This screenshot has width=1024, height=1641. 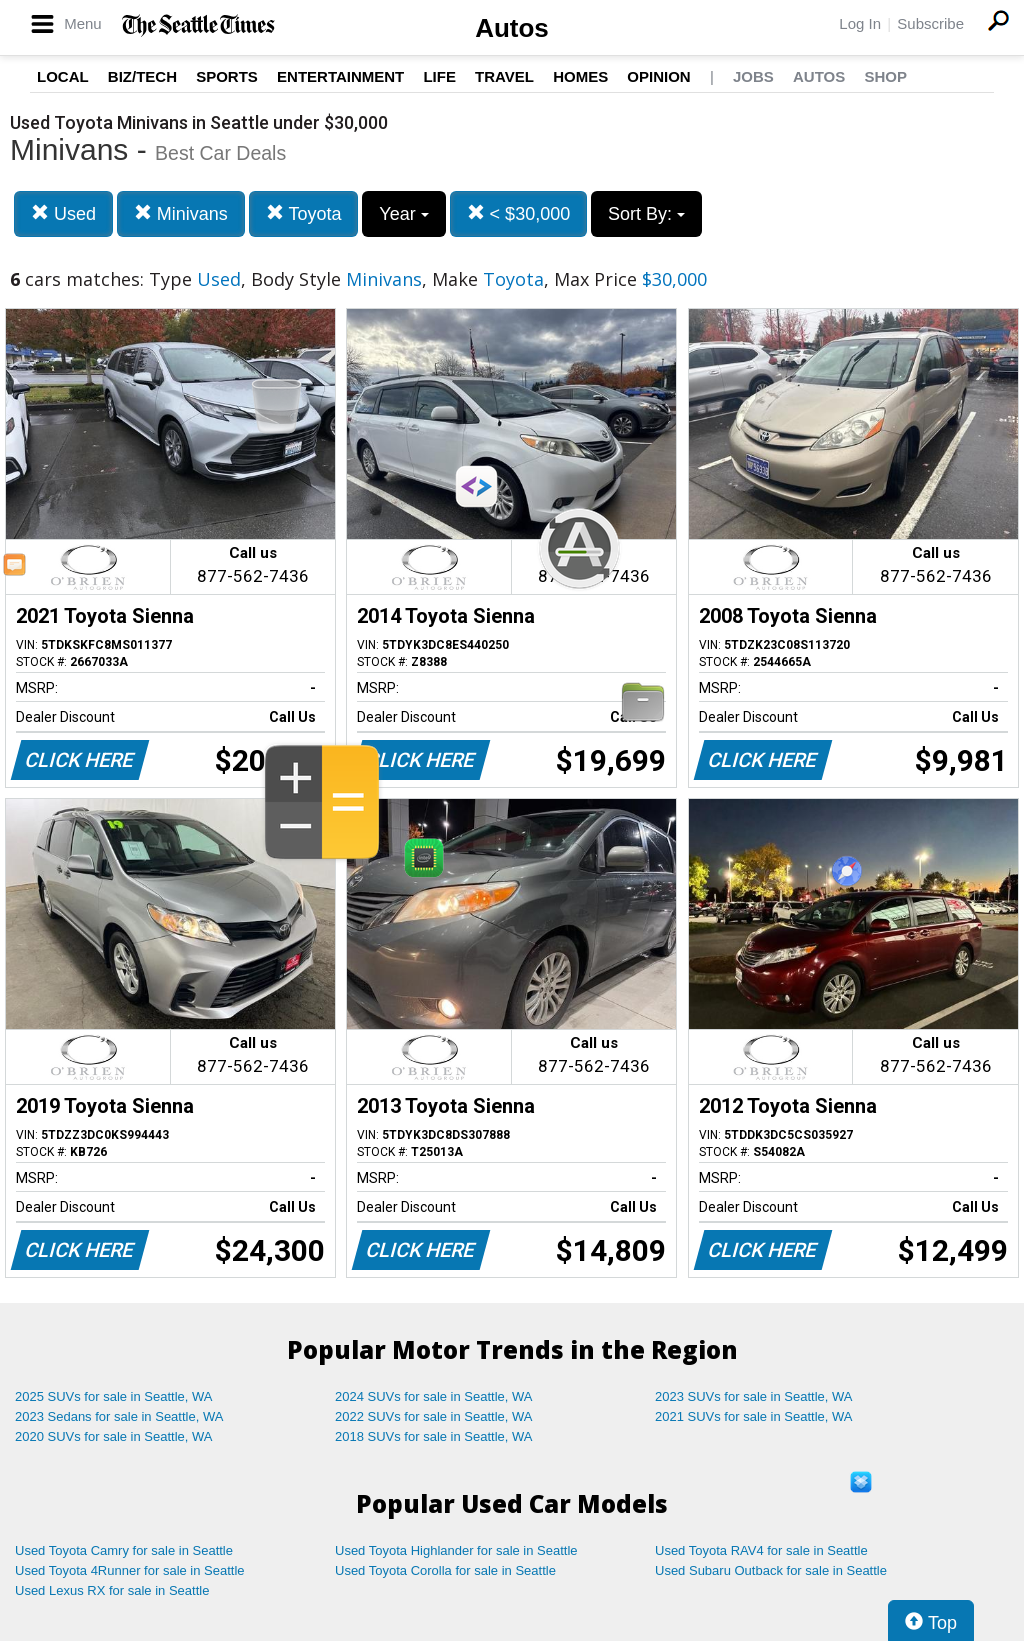 What do you see at coordinates (861, 1482) in the screenshot?
I see `open dropbox app` at bounding box center [861, 1482].